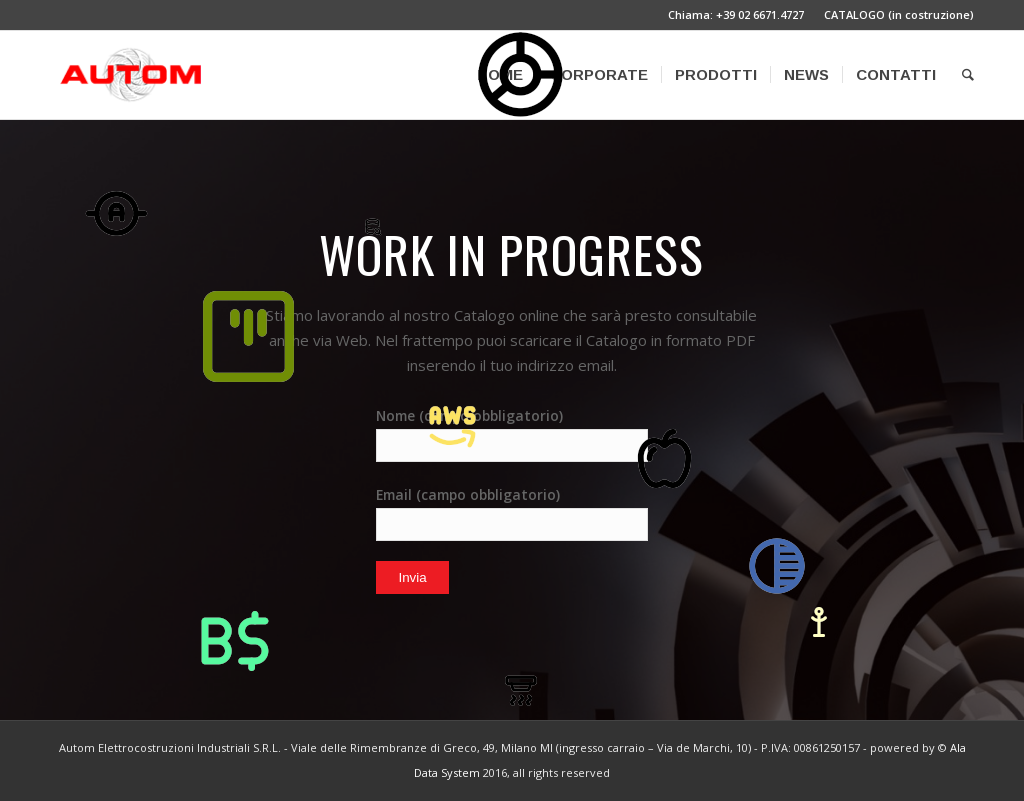 This screenshot has height=801, width=1024. Describe the element at coordinates (777, 566) in the screenshot. I see `adjust blur or focus settings` at that location.